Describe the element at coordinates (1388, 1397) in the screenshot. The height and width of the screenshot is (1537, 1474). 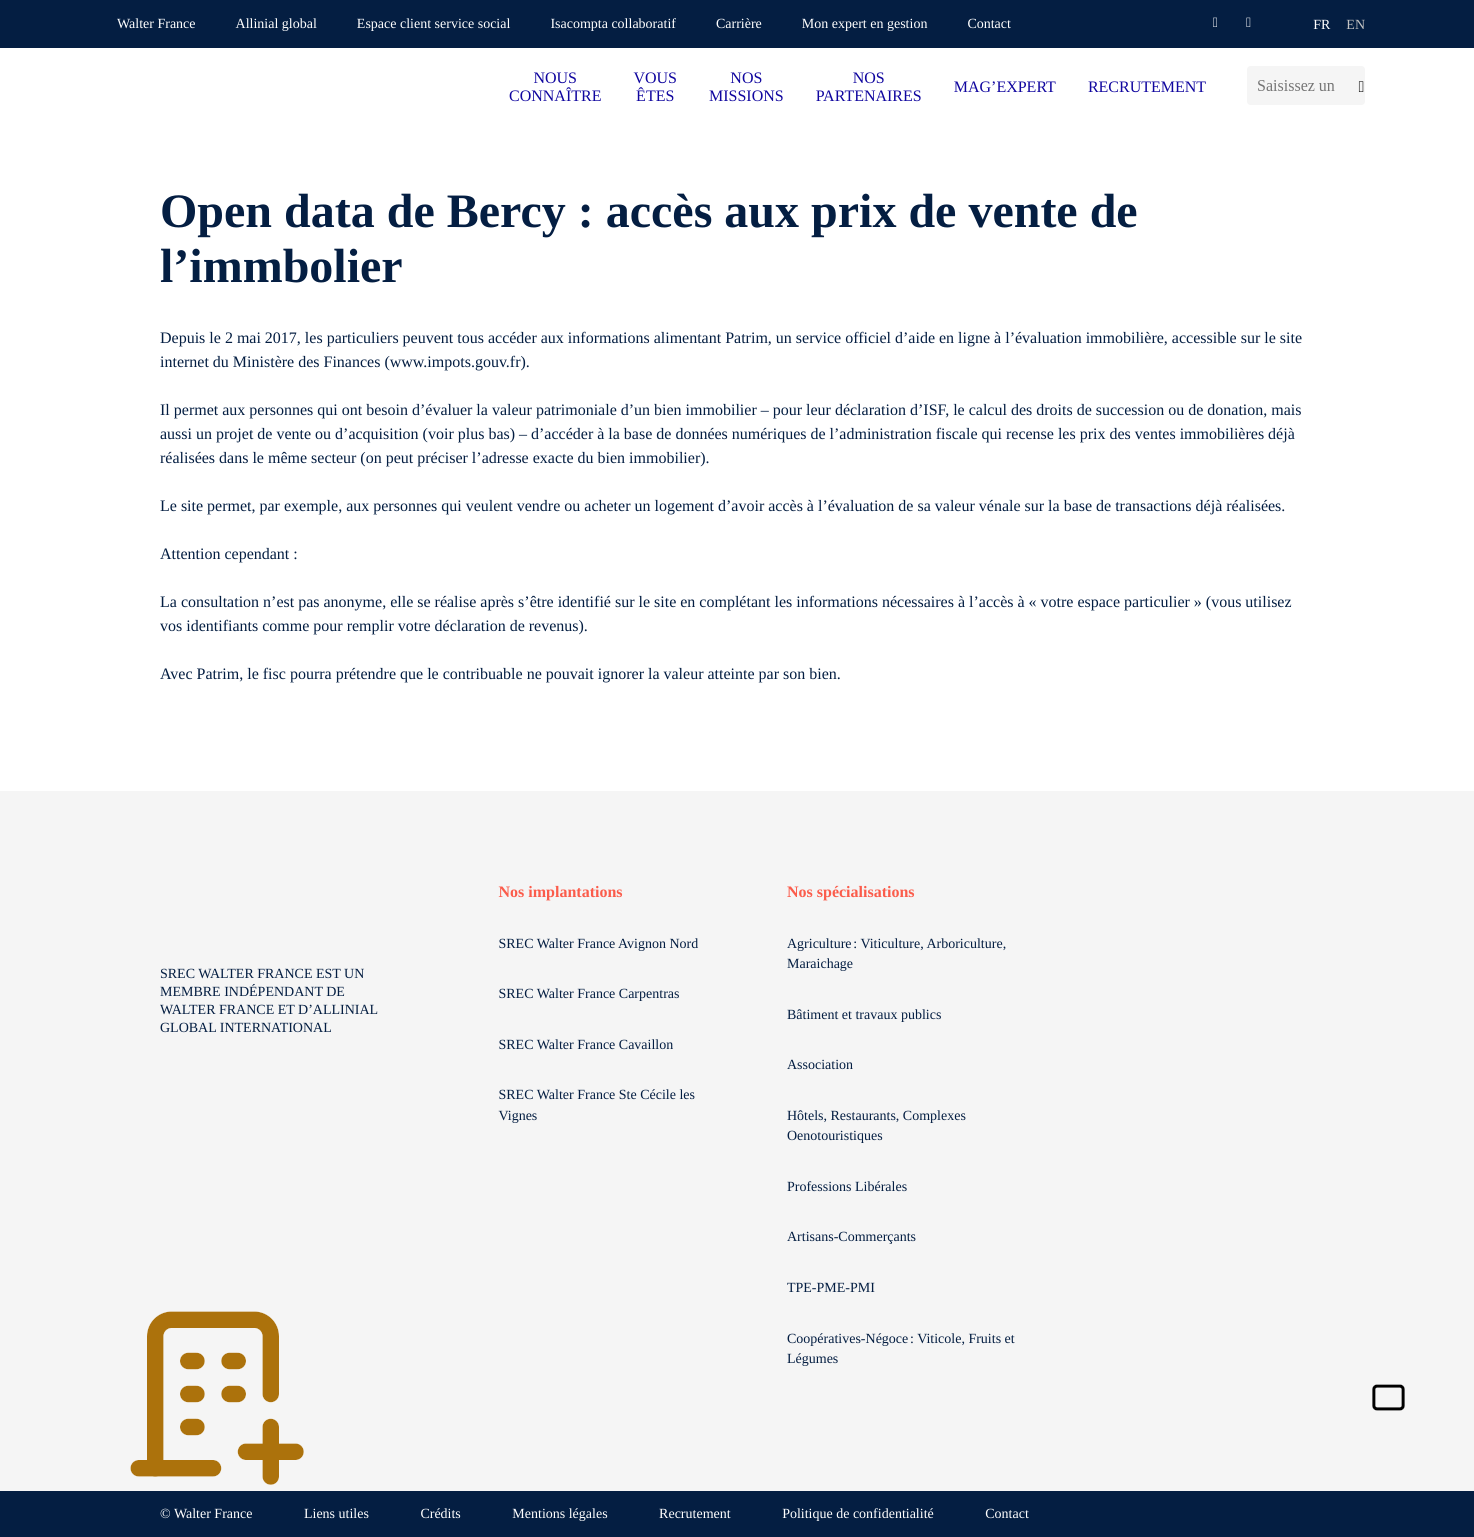
I see `select or define a rectangular area` at that location.